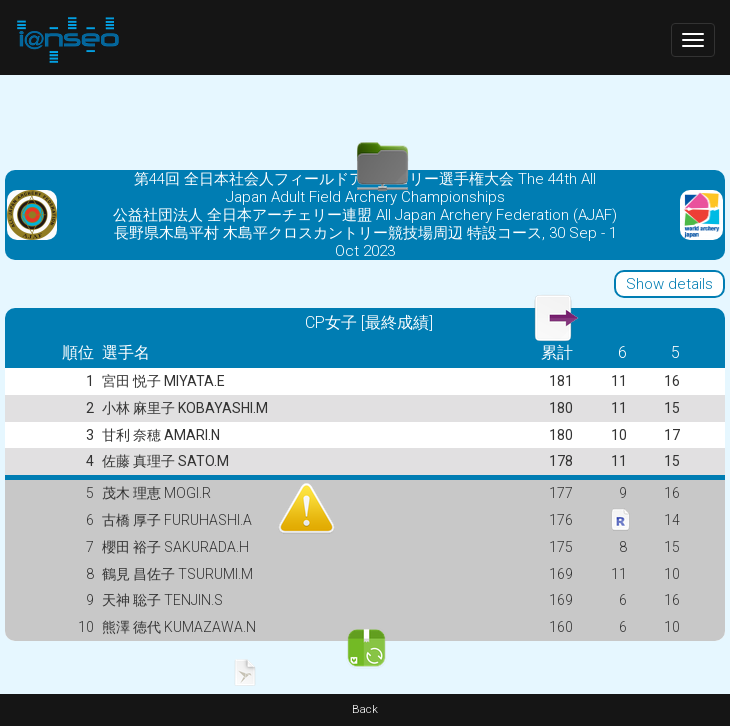 This screenshot has width=730, height=726. I want to click on indicates a warning or caution alert requiring attention, so click(306, 508).